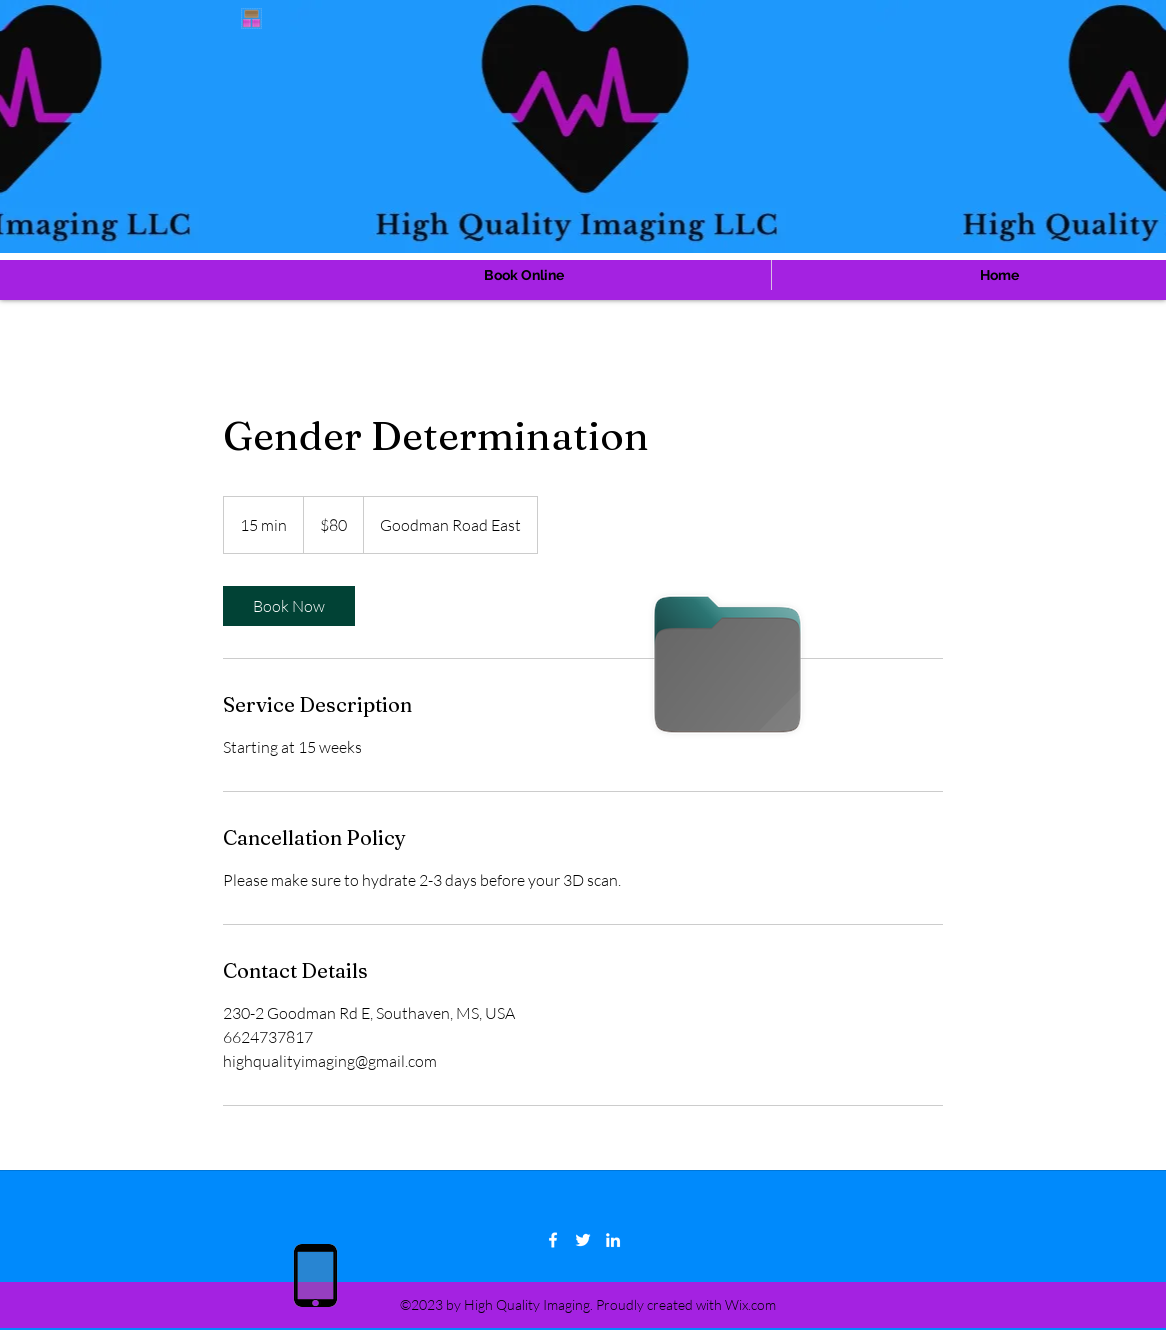 The width and height of the screenshot is (1166, 1330). I want to click on open folder to view contents, so click(727, 664).